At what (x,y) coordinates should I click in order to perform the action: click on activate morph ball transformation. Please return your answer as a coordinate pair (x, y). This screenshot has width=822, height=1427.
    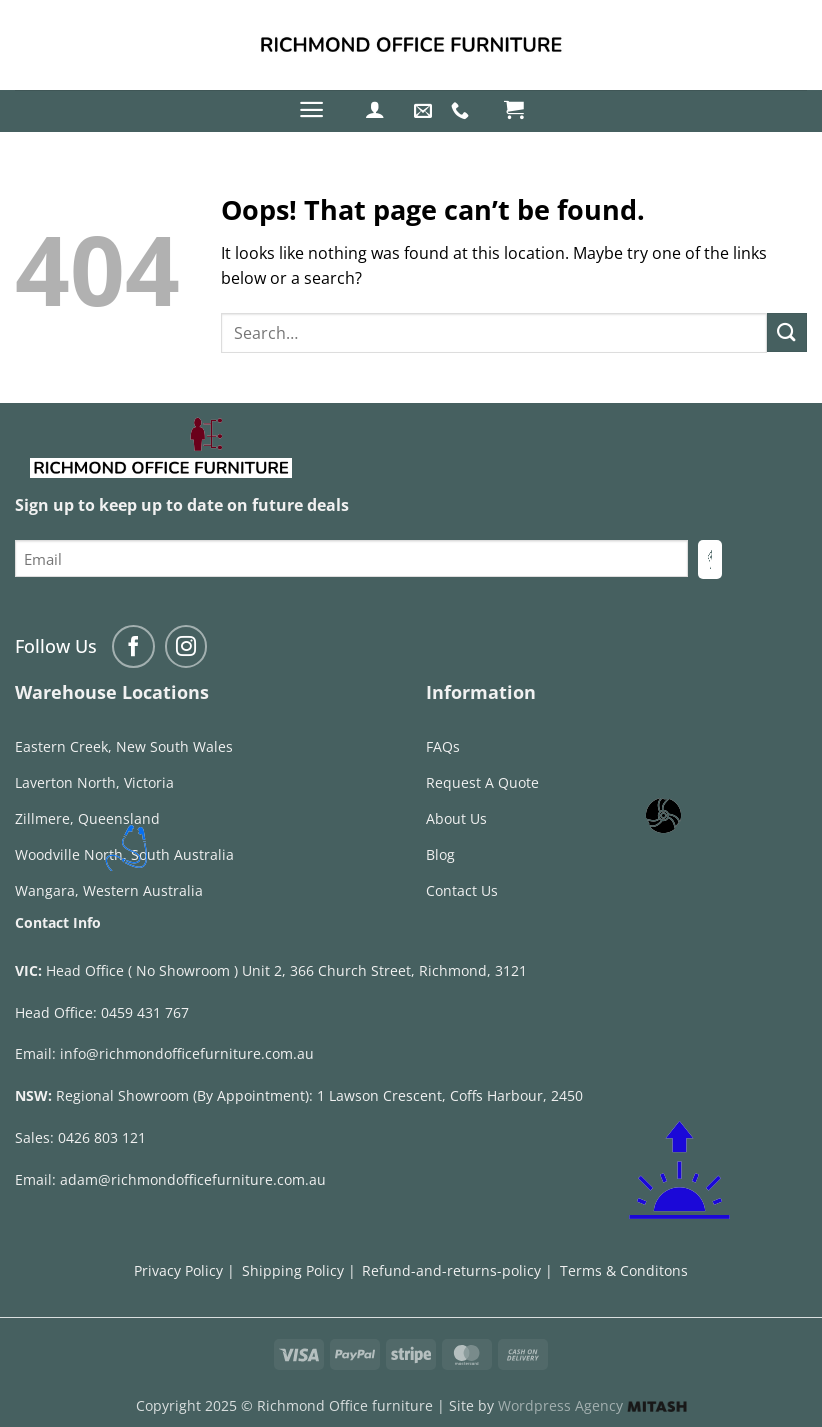
    Looking at the image, I should click on (663, 815).